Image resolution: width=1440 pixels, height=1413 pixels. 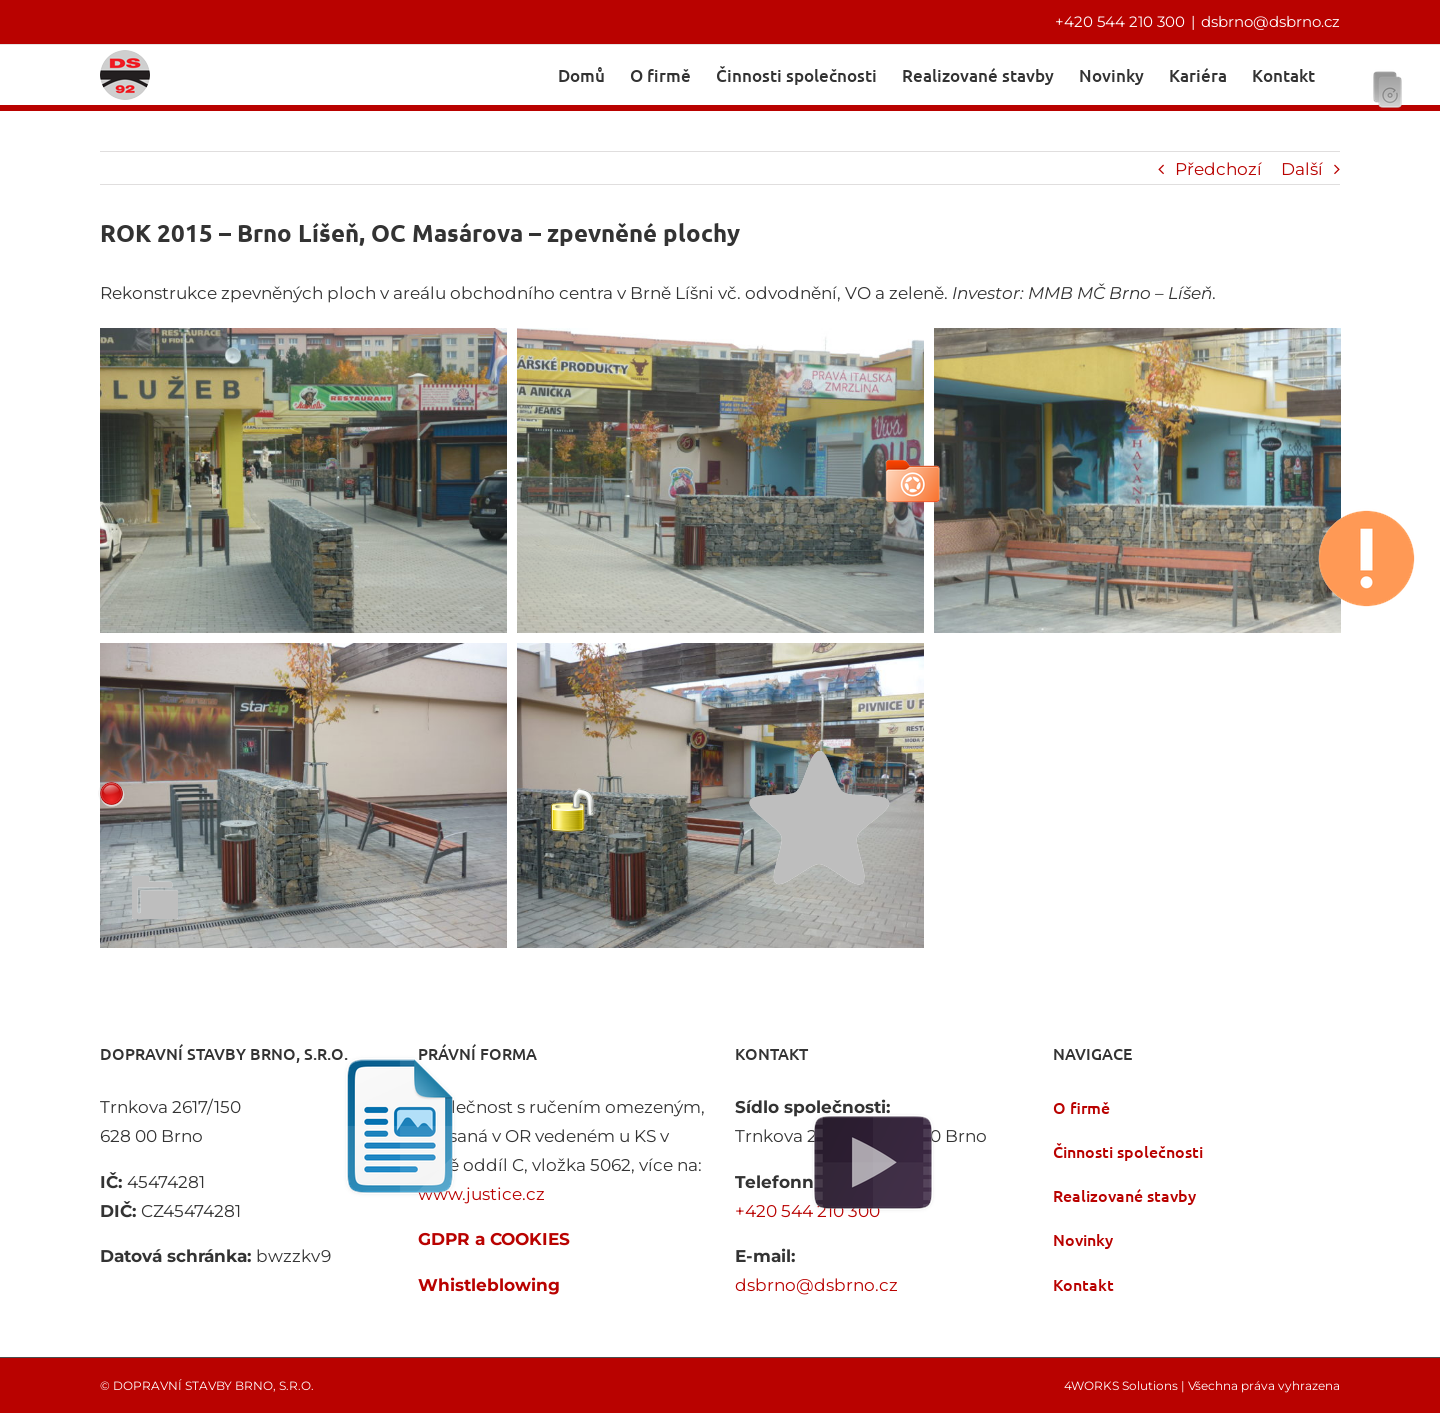 I want to click on access your bookmarked items, so click(x=819, y=823).